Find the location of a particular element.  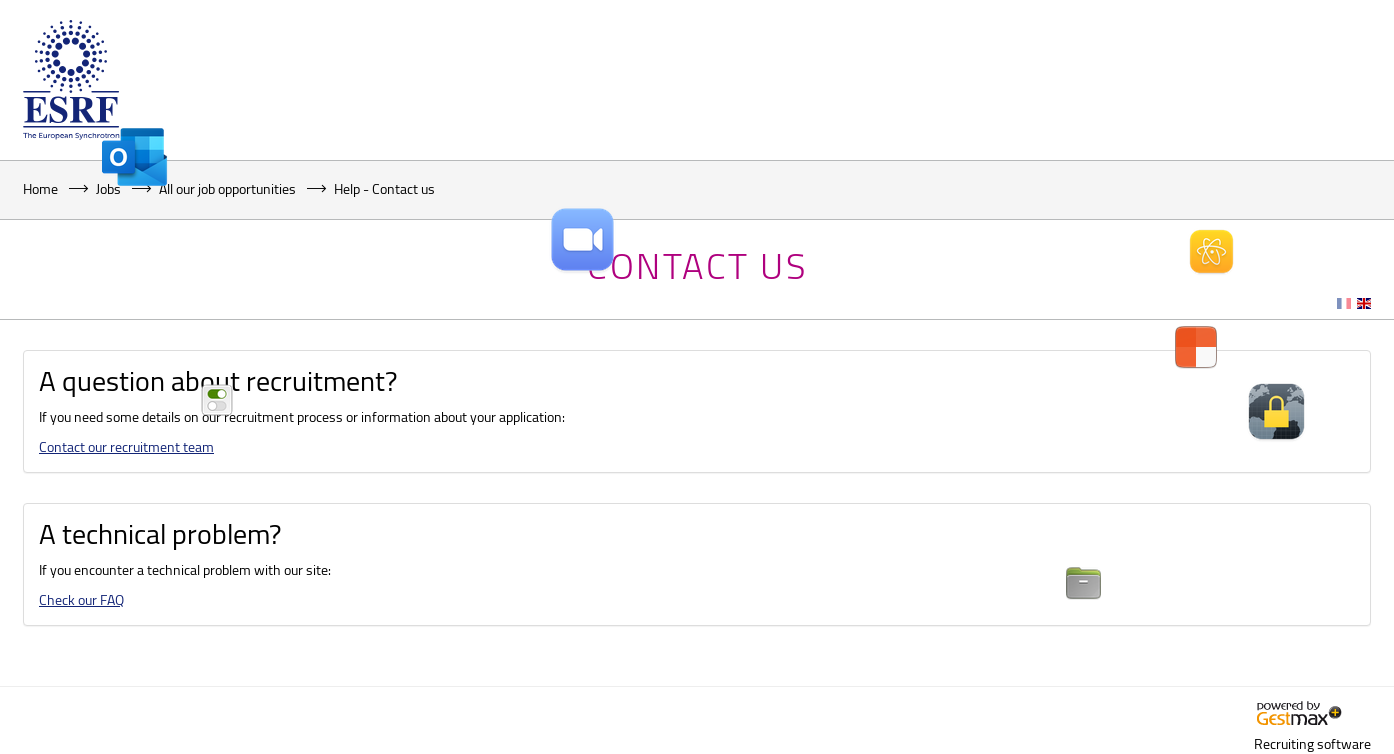

open Microsoft Outlook email app is located at coordinates (135, 157).